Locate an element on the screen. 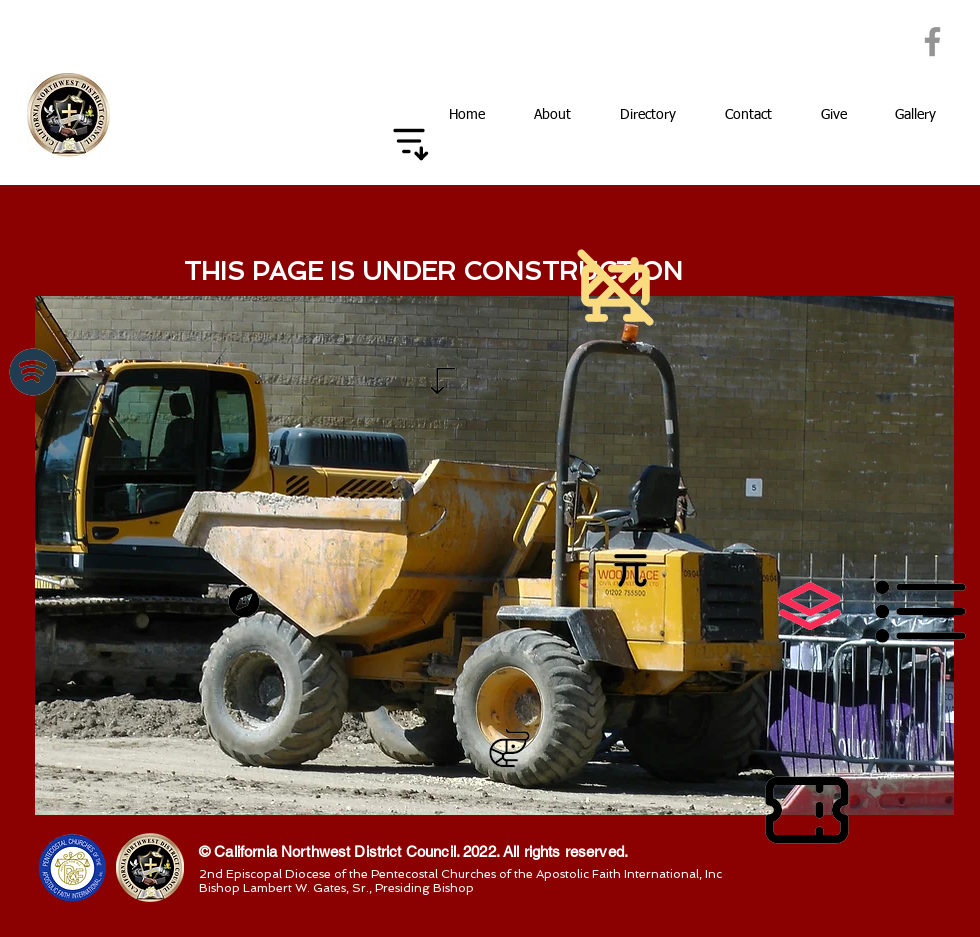 This screenshot has width=980, height=937. indicates chinese yuan/renminbi currency is located at coordinates (630, 570).